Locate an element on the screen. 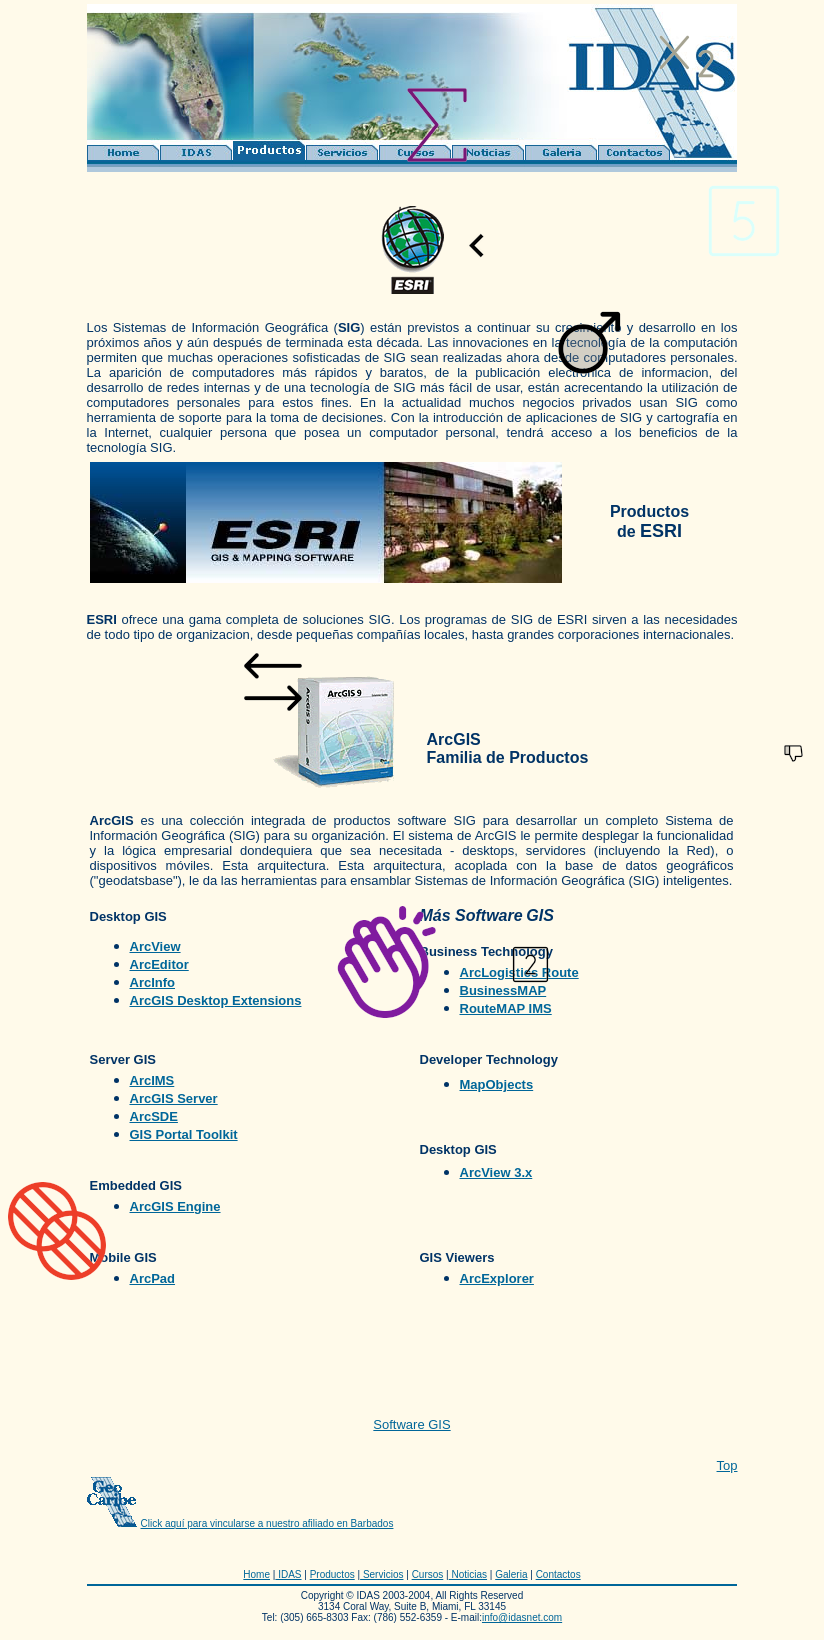  select or navigate to item number five is located at coordinates (744, 221).